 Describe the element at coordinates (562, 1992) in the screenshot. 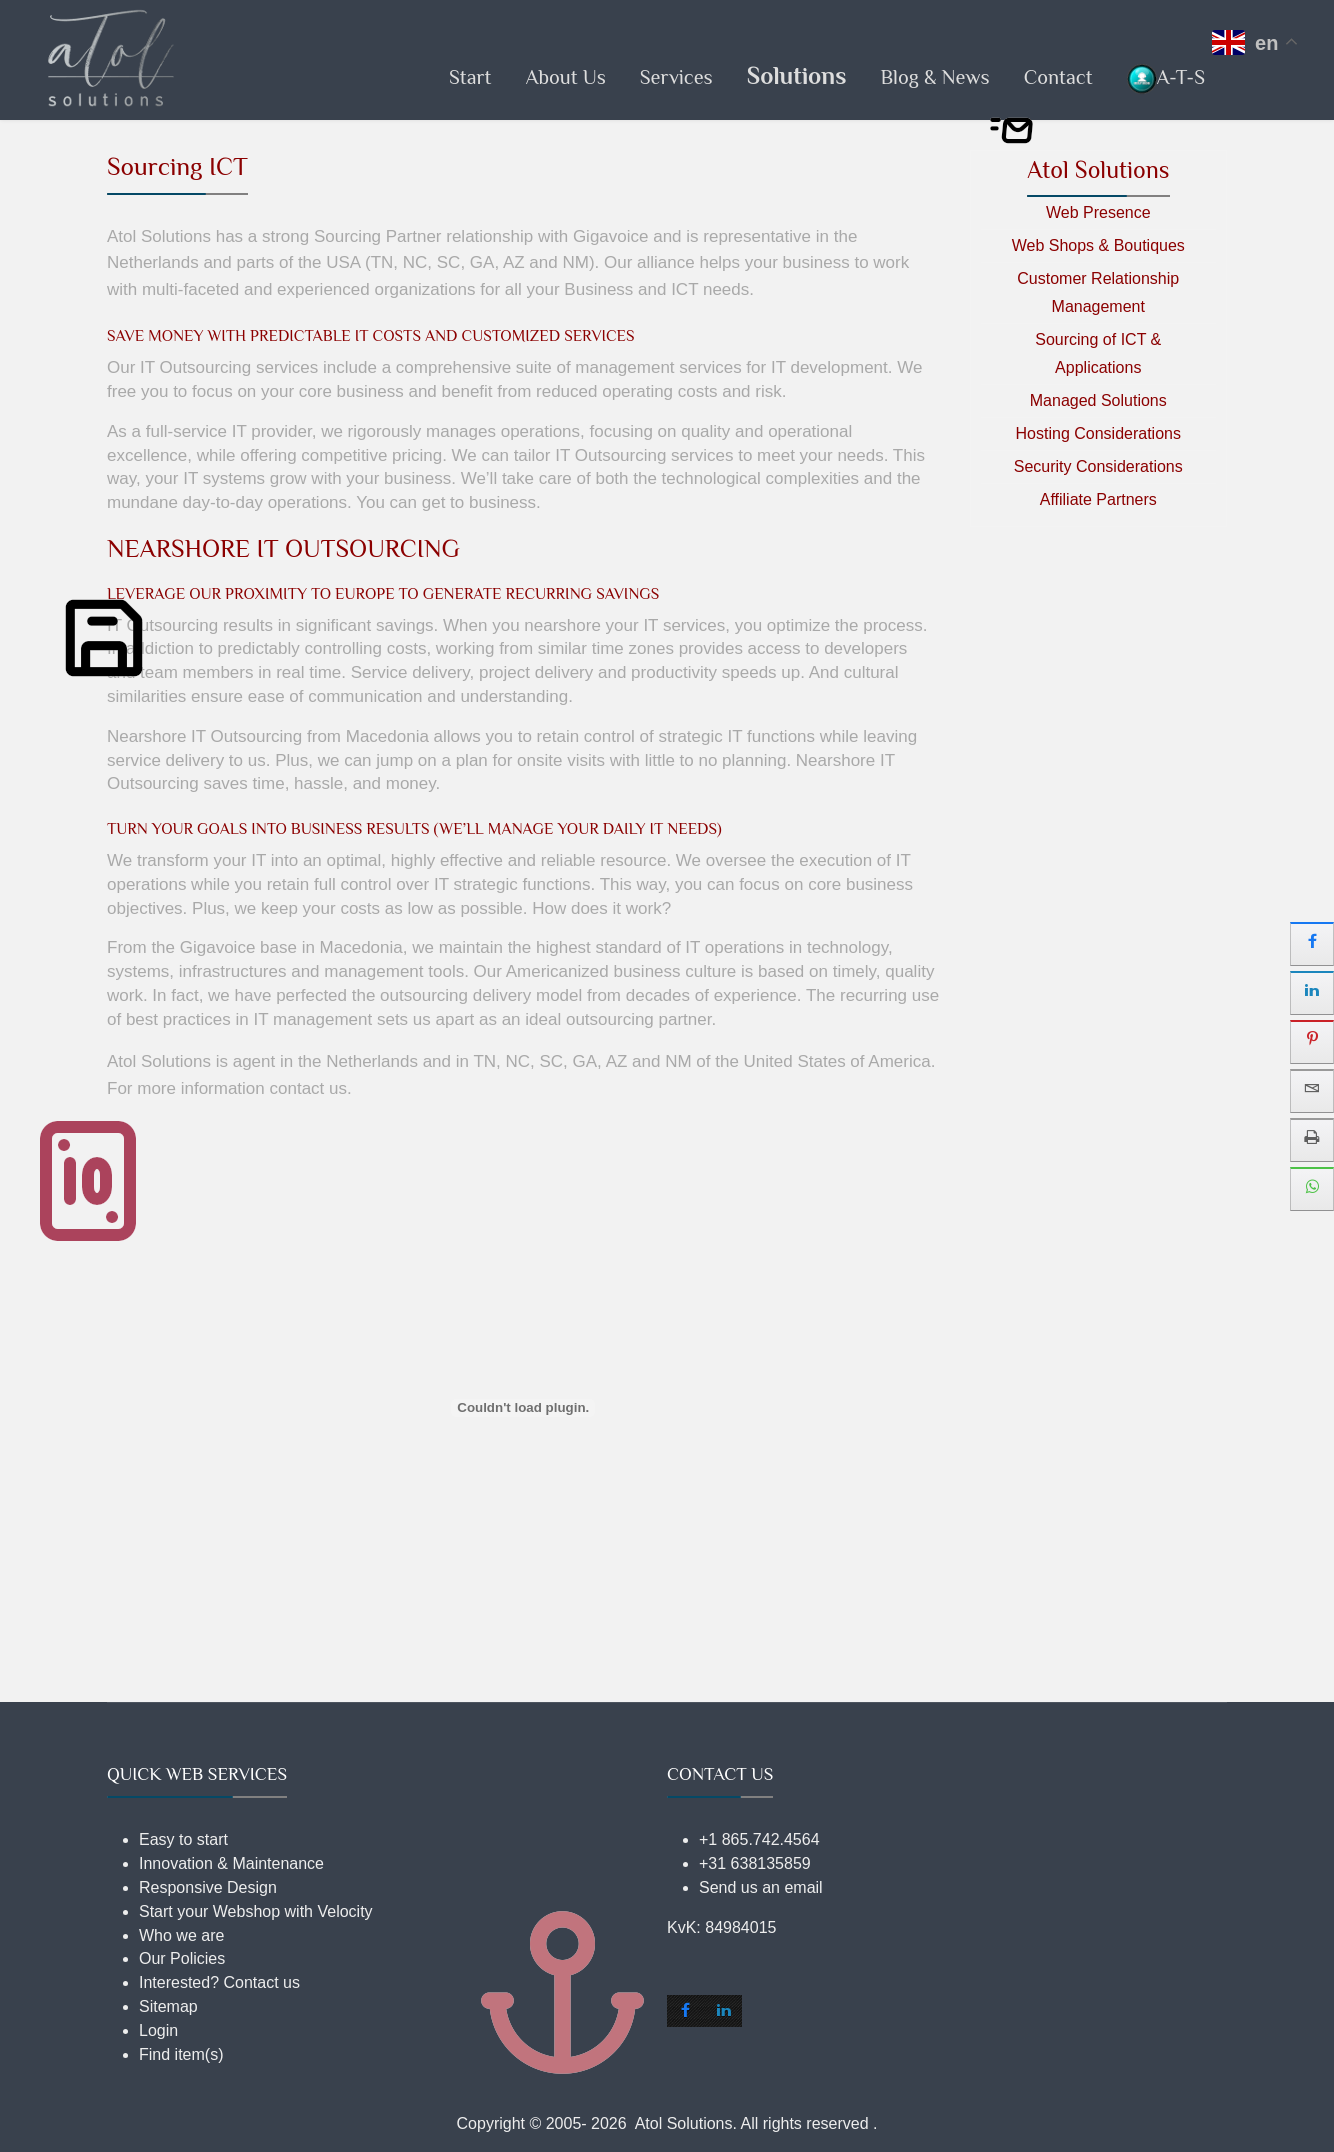

I see `anchor element to a fixed position` at that location.